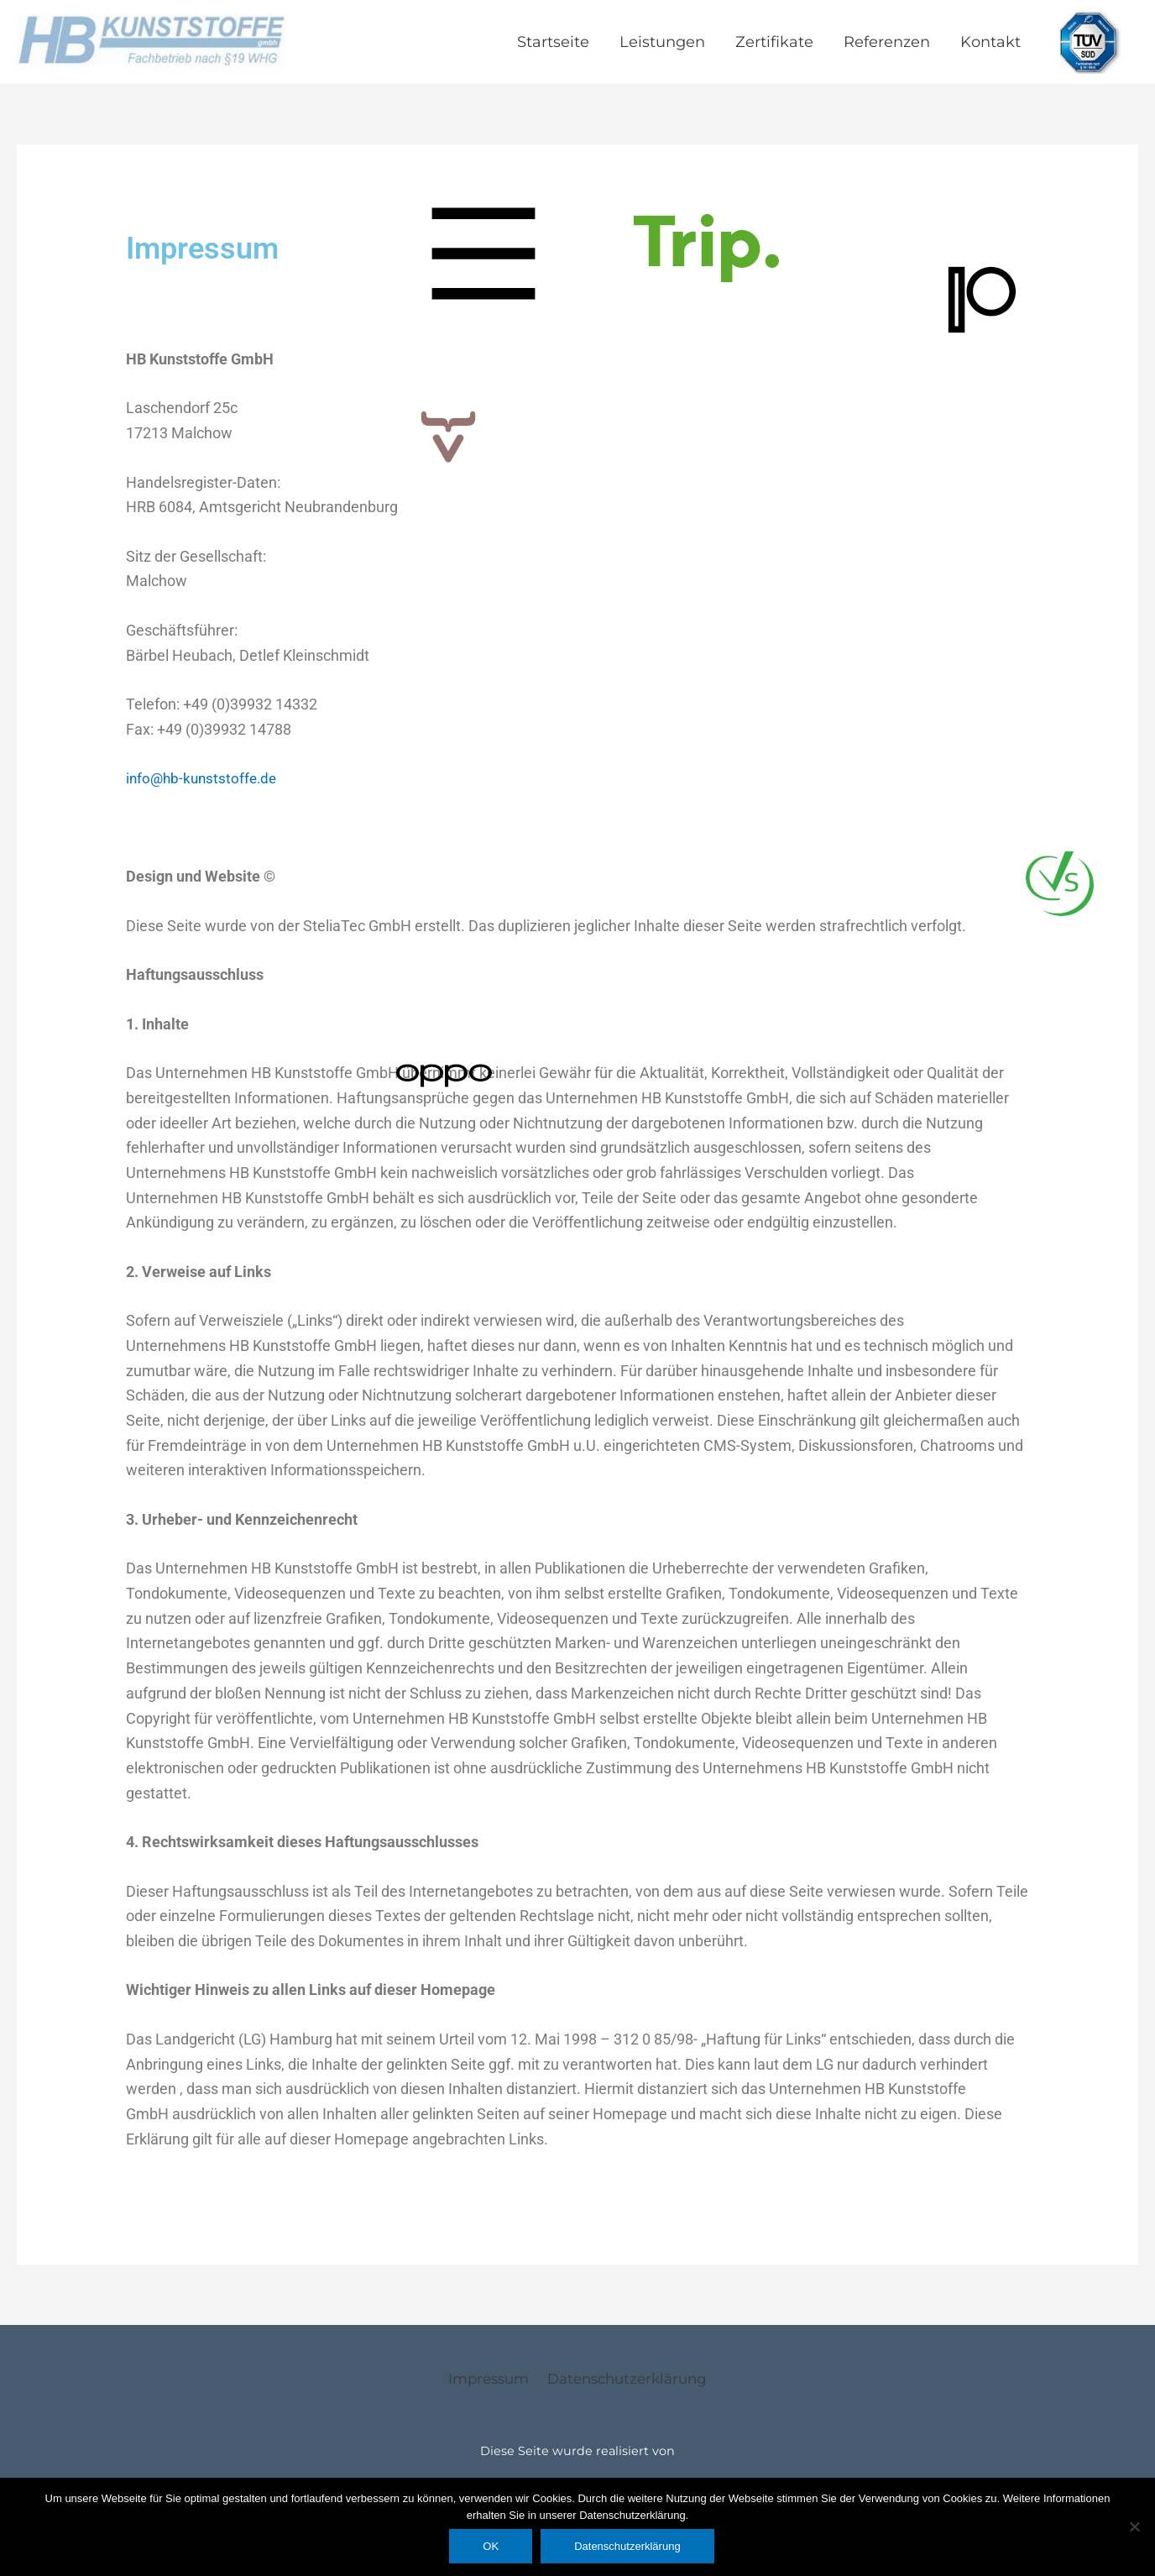 The image size is (1155, 2576). Describe the element at coordinates (981, 300) in the screenshot. I see `link to Patreon profile` at that location.